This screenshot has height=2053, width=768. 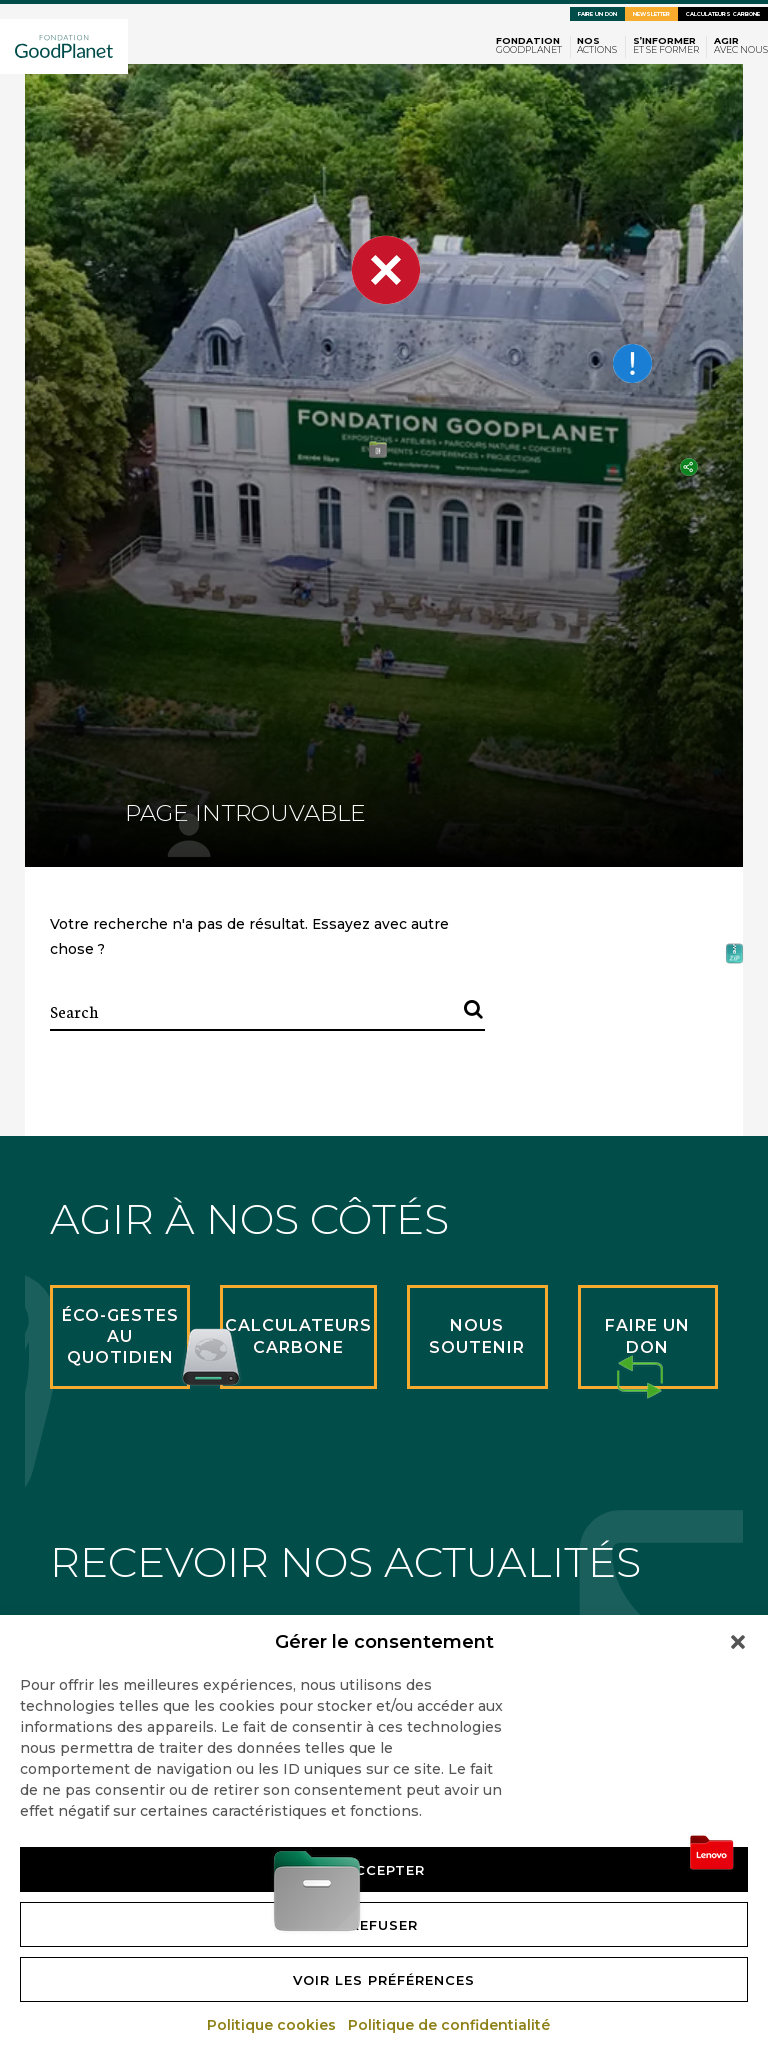 What do you see at coordinates (734, 953) in the screenshot?
I see `open a compressed zip archive` at bounding box center [734, 953].